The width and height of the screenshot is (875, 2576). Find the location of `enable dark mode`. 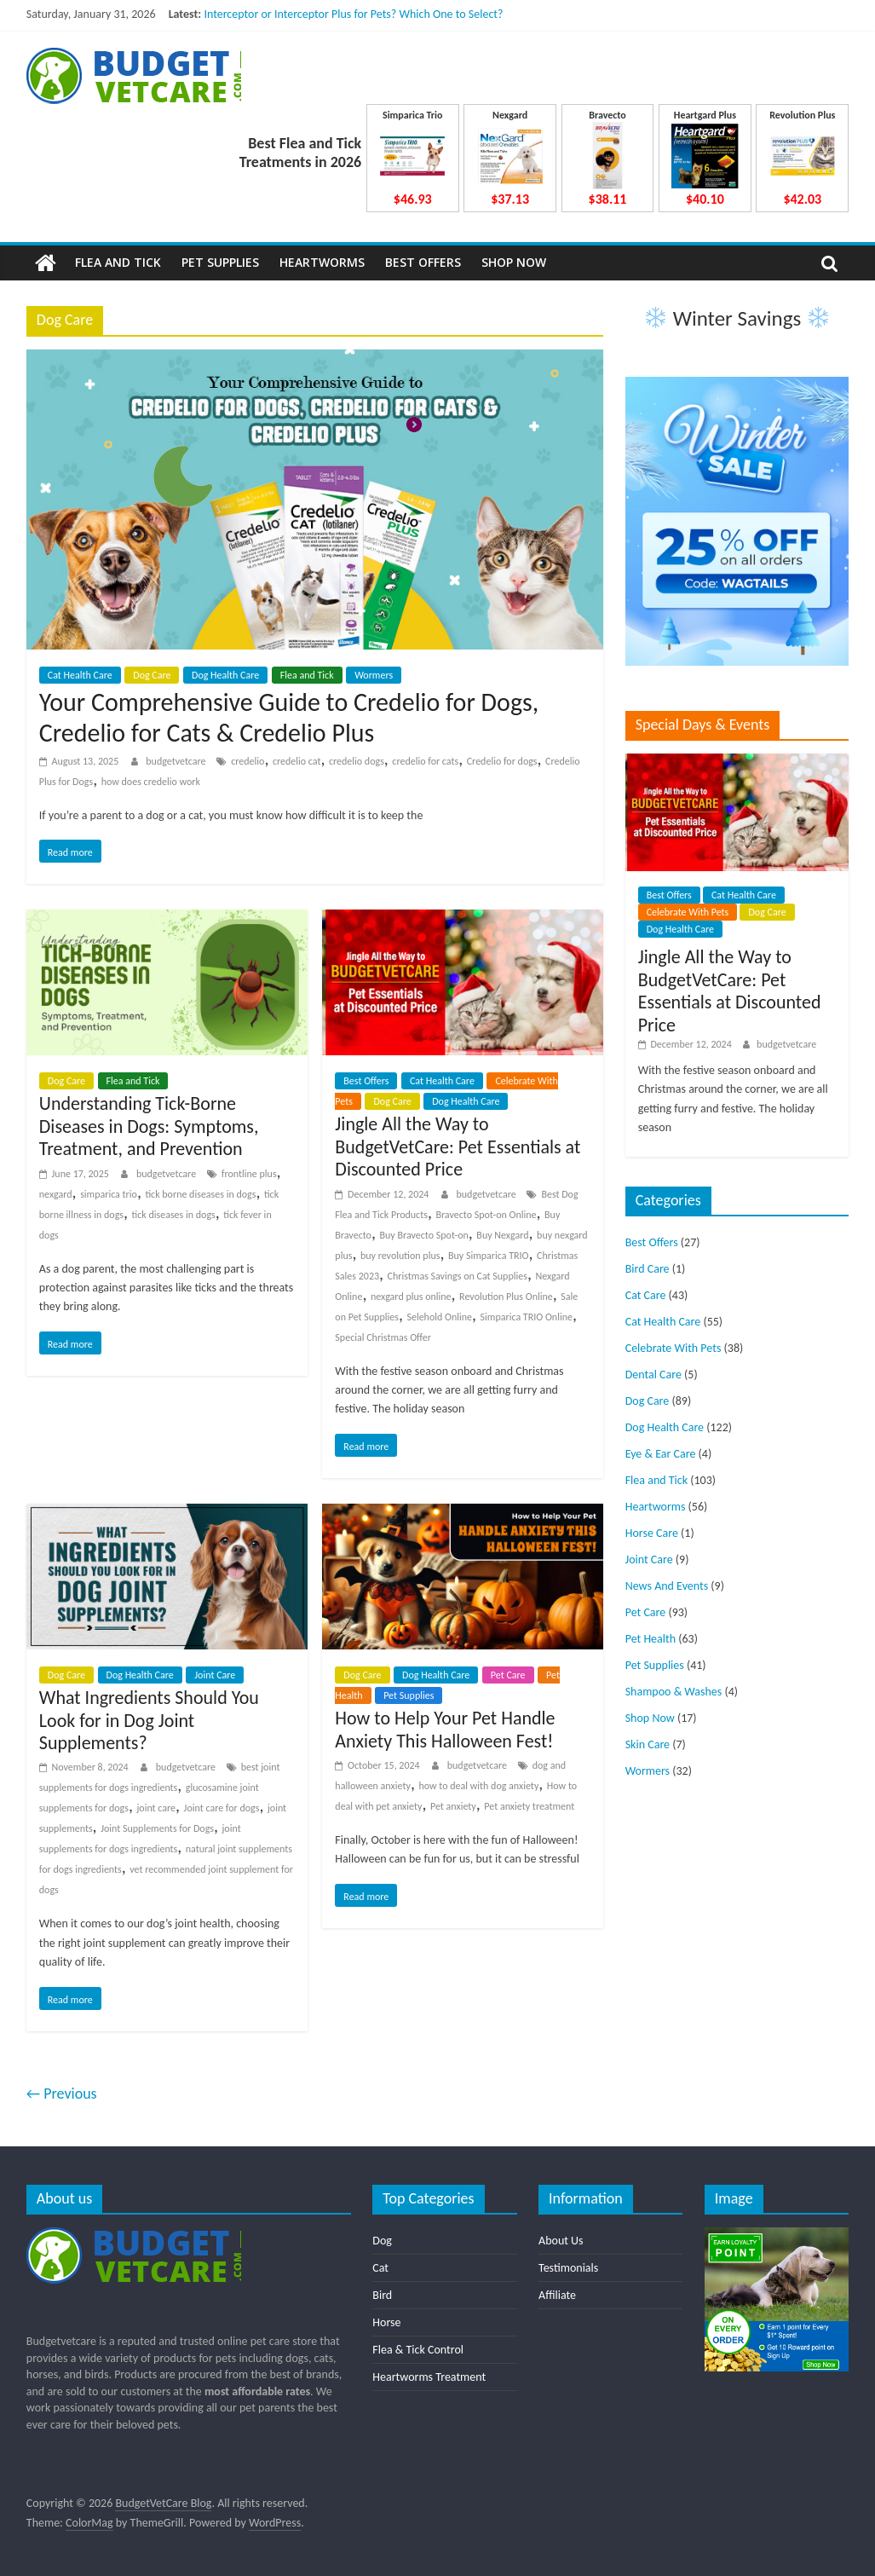

enable dark mode is located at coordinates (184, 477).